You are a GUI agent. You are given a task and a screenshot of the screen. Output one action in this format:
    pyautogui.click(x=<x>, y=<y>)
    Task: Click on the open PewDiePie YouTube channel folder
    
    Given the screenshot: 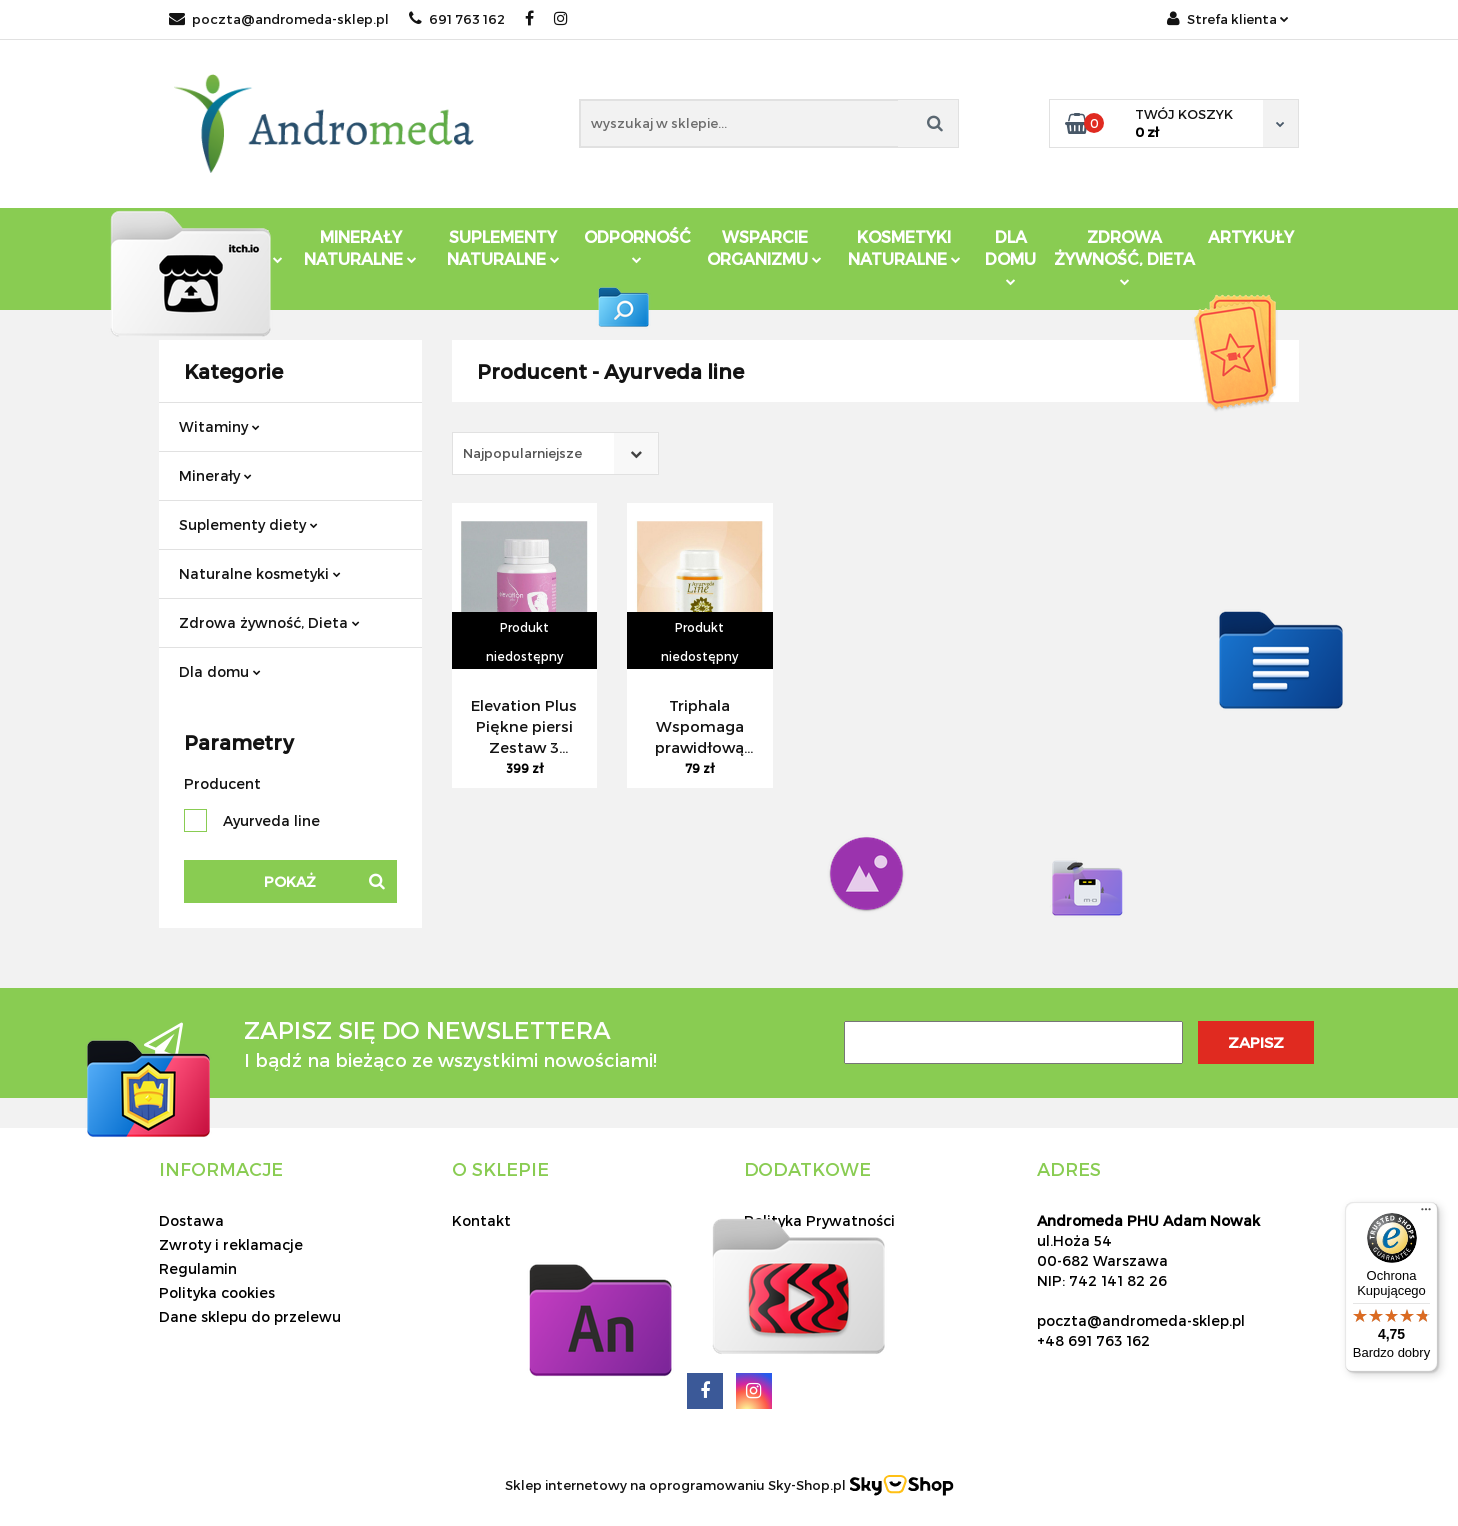 What is the action you would take?
    pyautogui.click(x=798, y=1291)
    